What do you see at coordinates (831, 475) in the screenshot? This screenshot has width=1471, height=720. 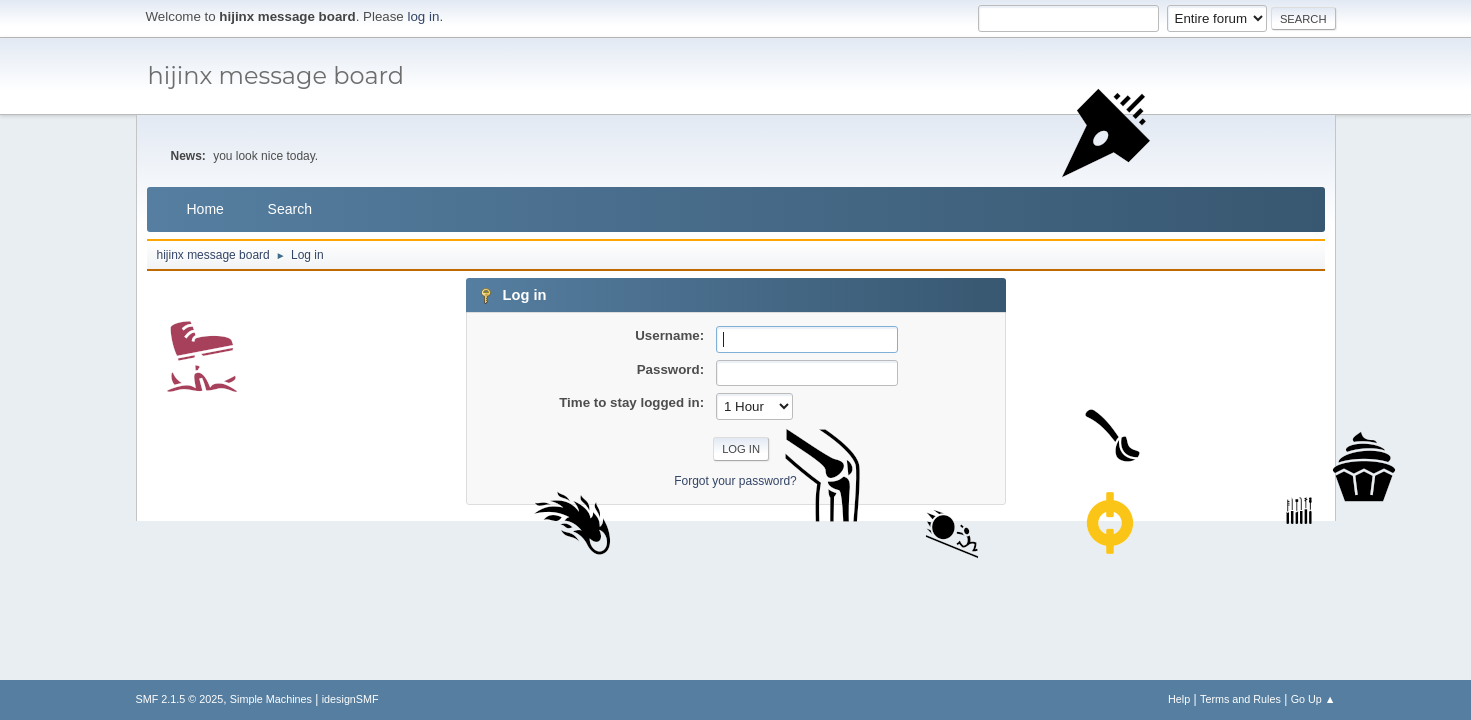 I see `view knee or leg injury details` at bounding box center [831, 475].